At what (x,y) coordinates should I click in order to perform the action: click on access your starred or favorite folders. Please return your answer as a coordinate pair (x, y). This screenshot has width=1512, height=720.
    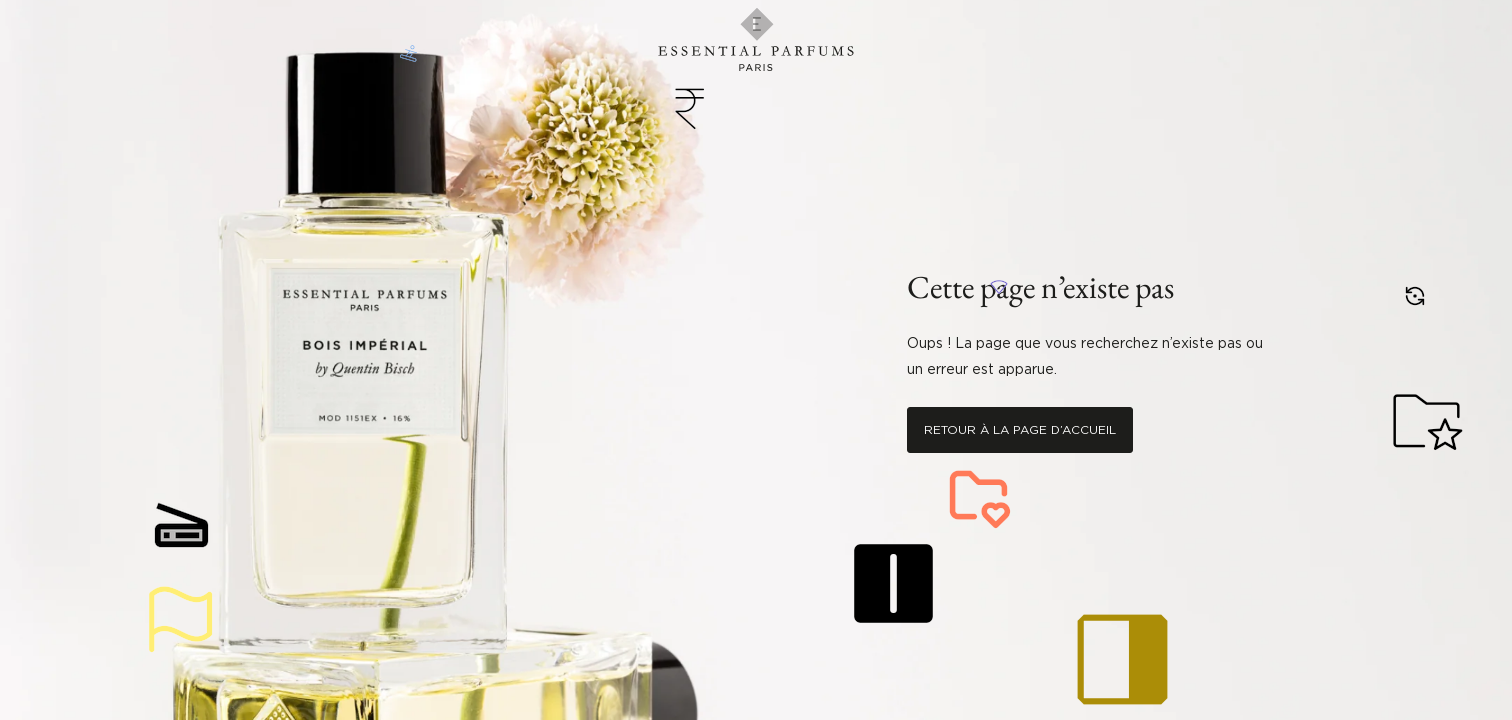
    Looking at the image, I should click on (1426, 419).